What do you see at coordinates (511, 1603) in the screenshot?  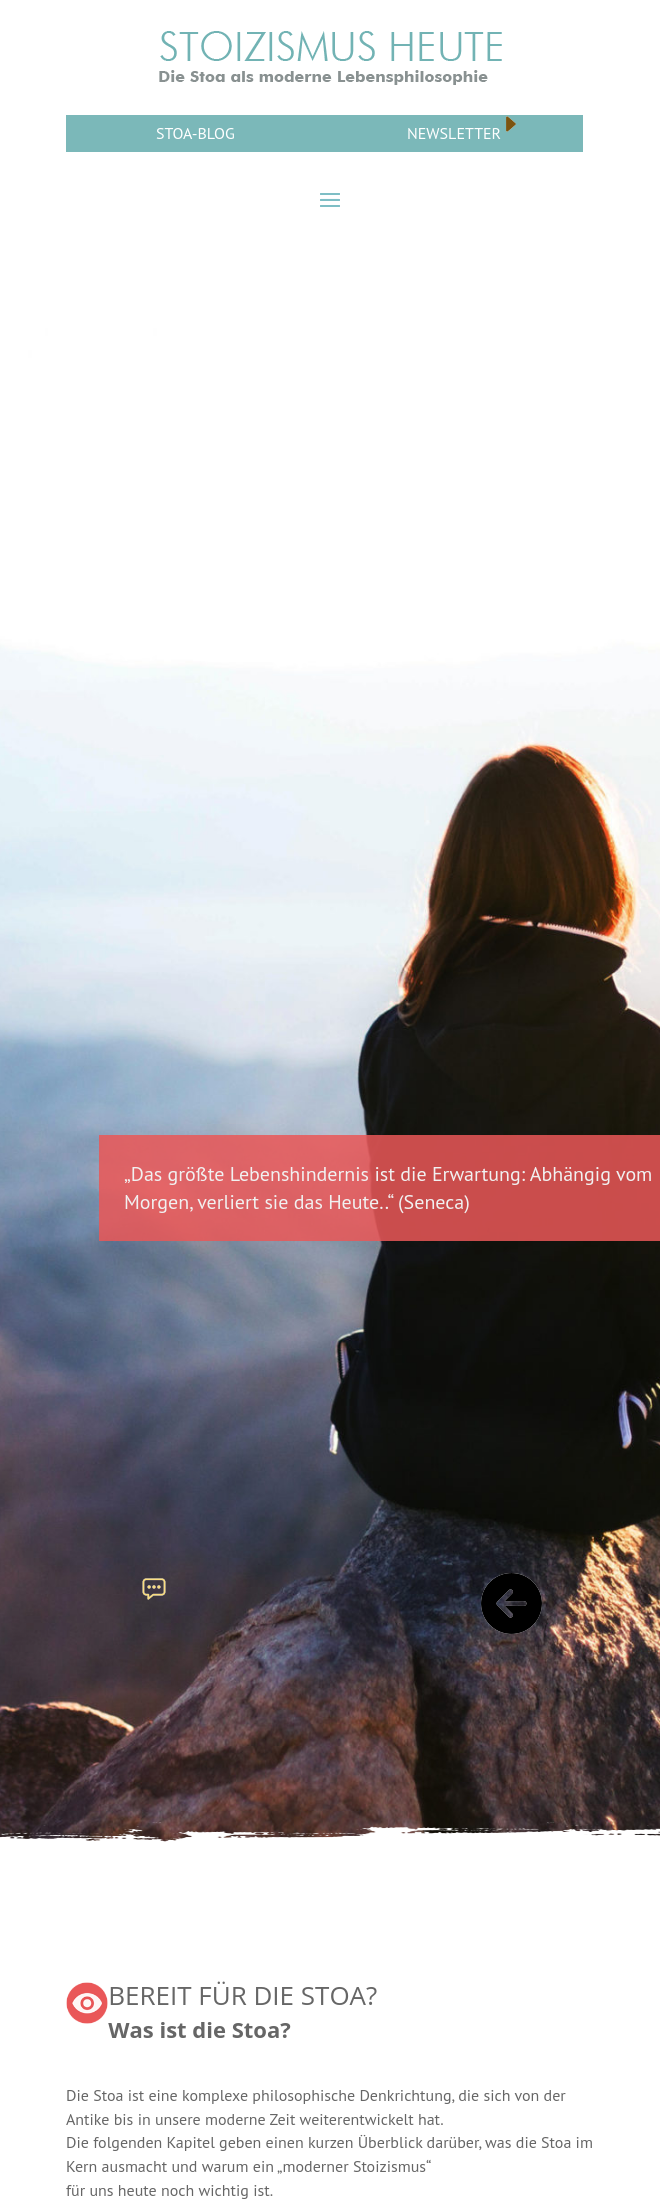 I see `go back to the previous screen` at bounding box center [511, 1603].